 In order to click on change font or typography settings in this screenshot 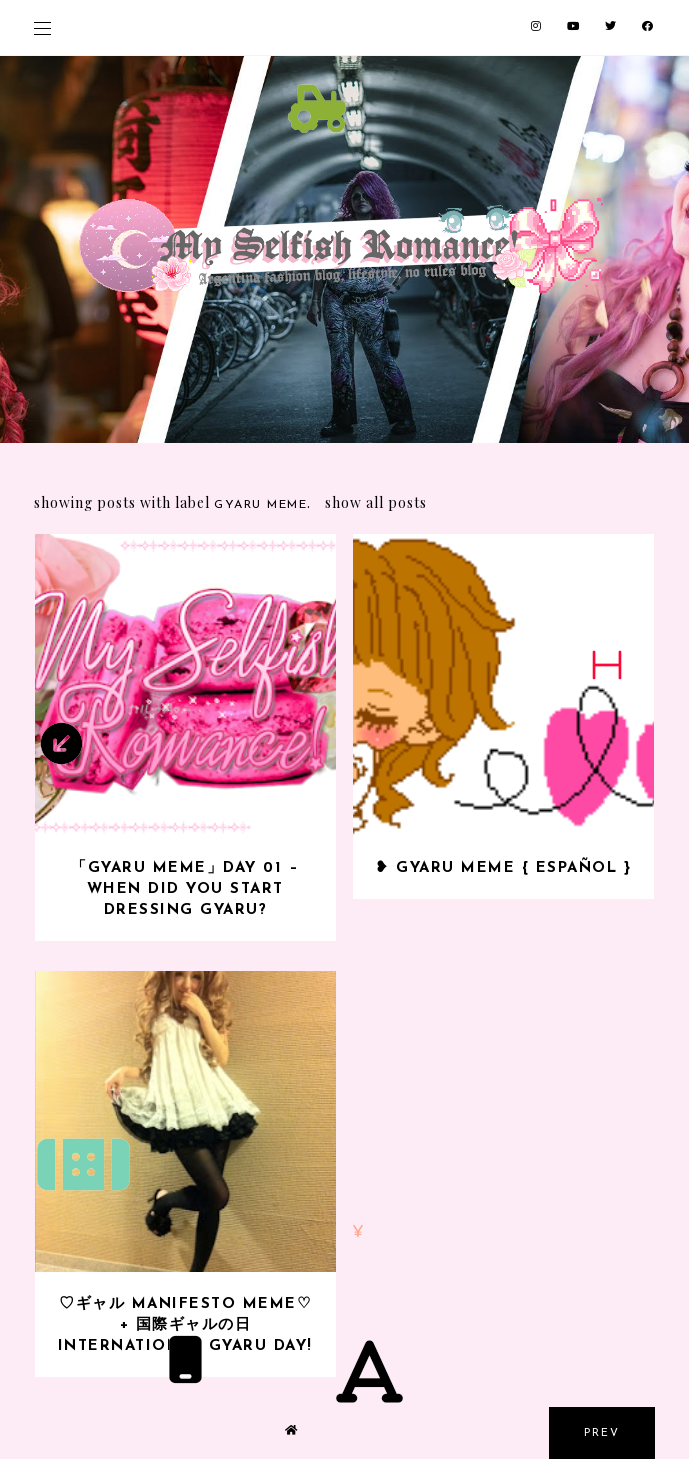, I will do `click(369, 1371)`.